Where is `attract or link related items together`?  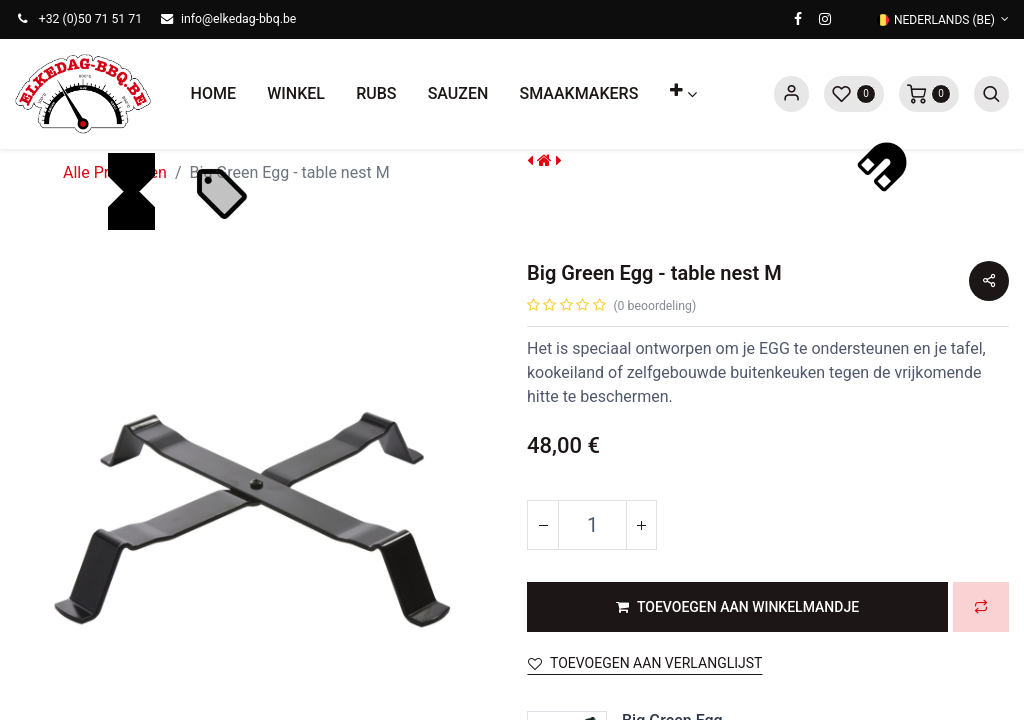
attract or link related items together is located at coordinates (883, 166).